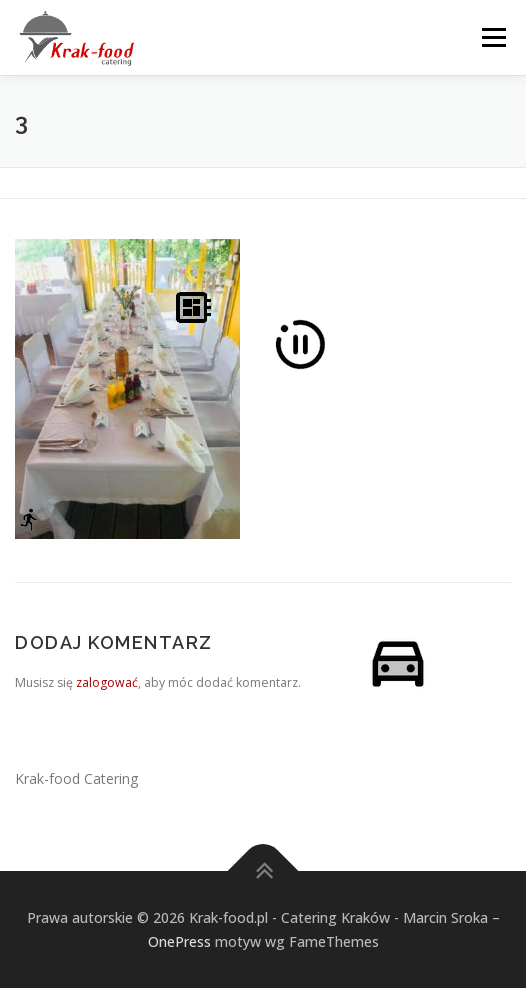 This screenshot has width=526, height=988. Describe the element at coordinates (398, 664) in the screenshot. I see `time to leave reminder for your commute` at that location.